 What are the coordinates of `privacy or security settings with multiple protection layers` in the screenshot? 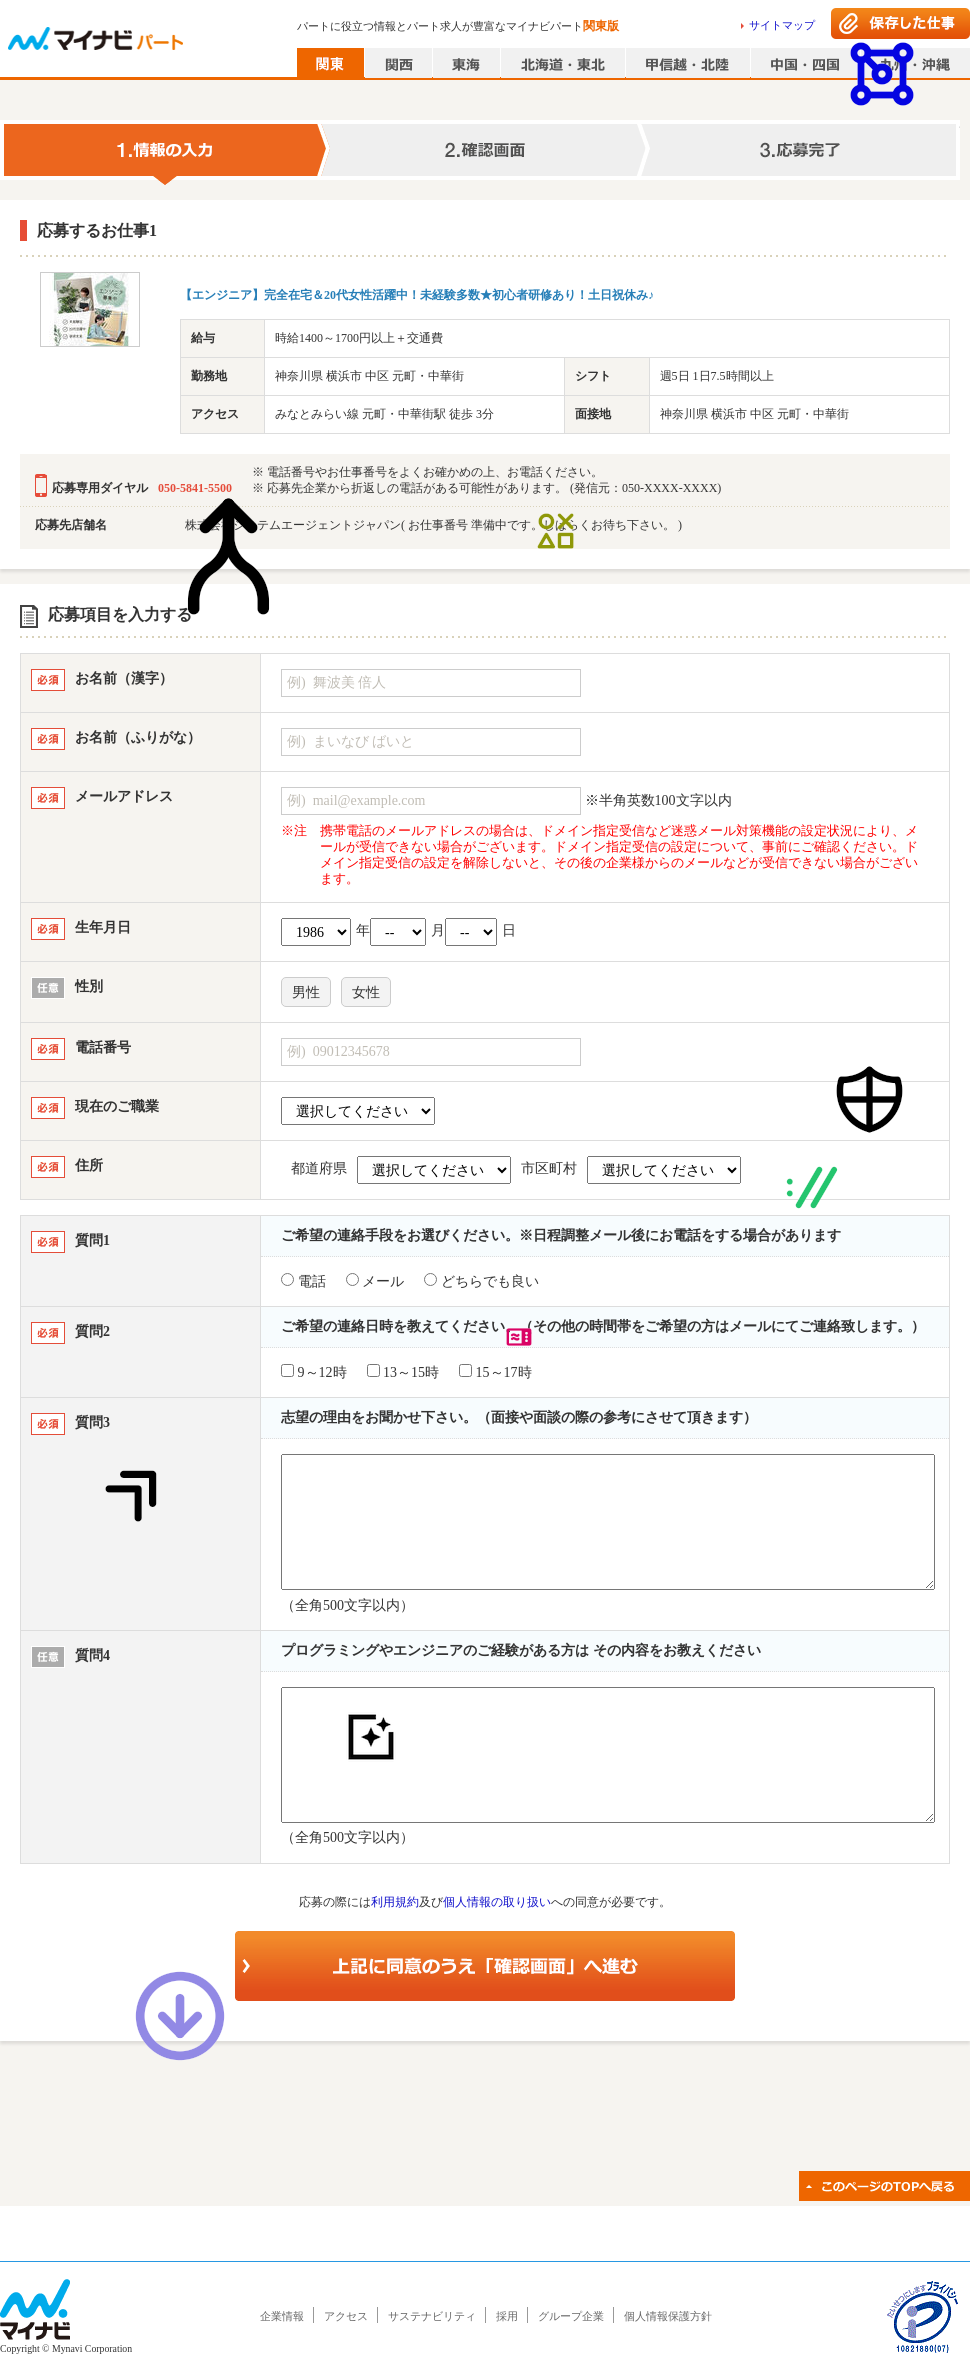 It's located at (869, 1099).